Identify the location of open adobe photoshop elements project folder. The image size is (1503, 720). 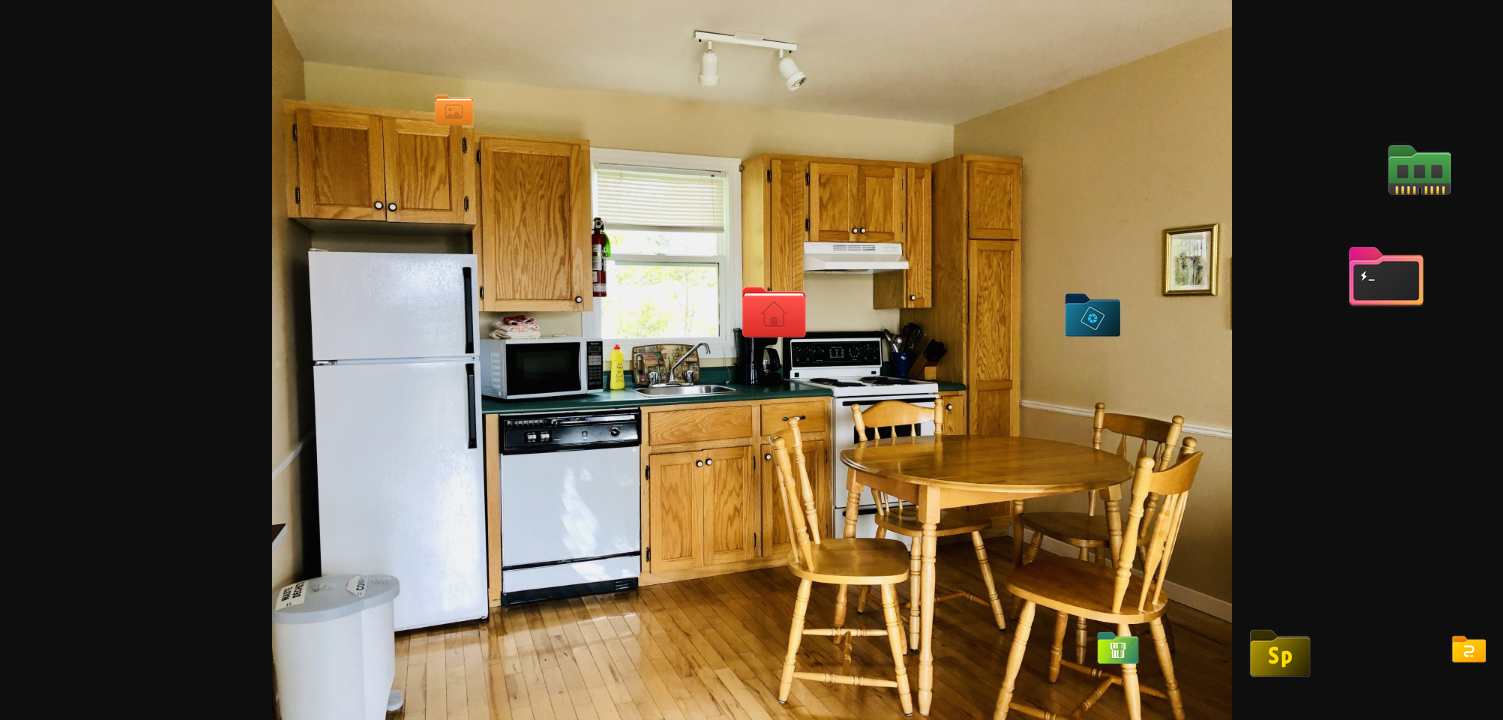
(1092, 316).